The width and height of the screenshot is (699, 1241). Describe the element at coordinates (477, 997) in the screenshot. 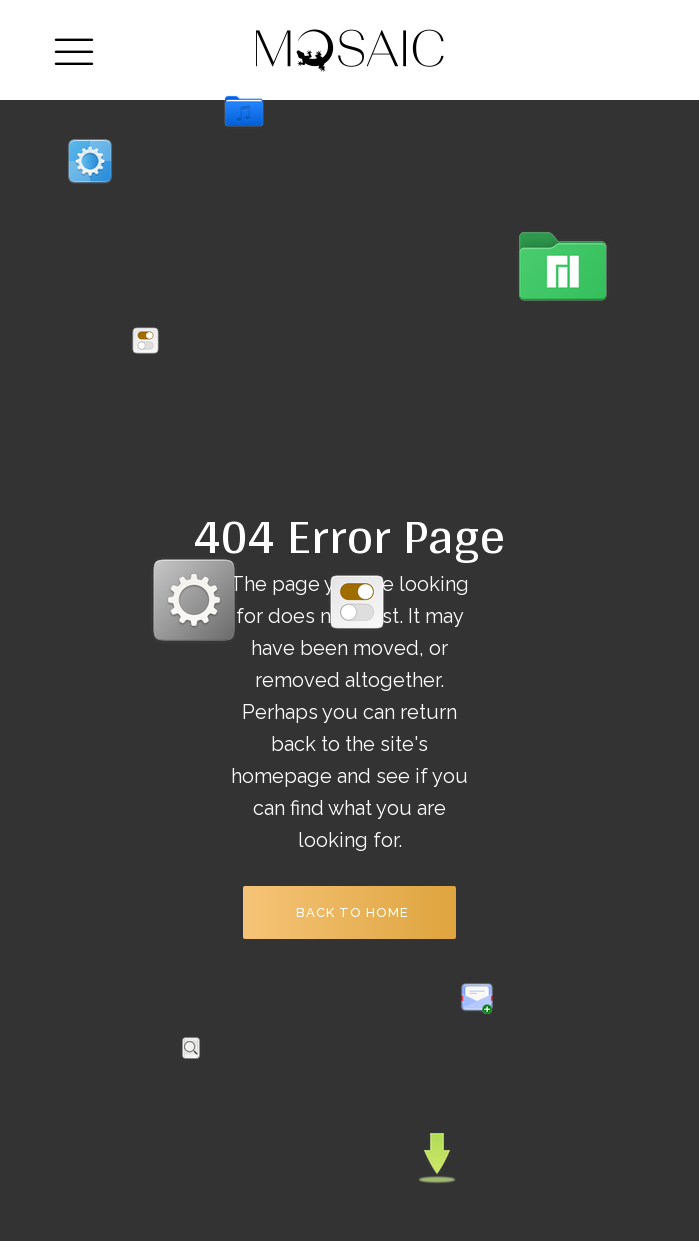

I see `compose a new email message` at that location.